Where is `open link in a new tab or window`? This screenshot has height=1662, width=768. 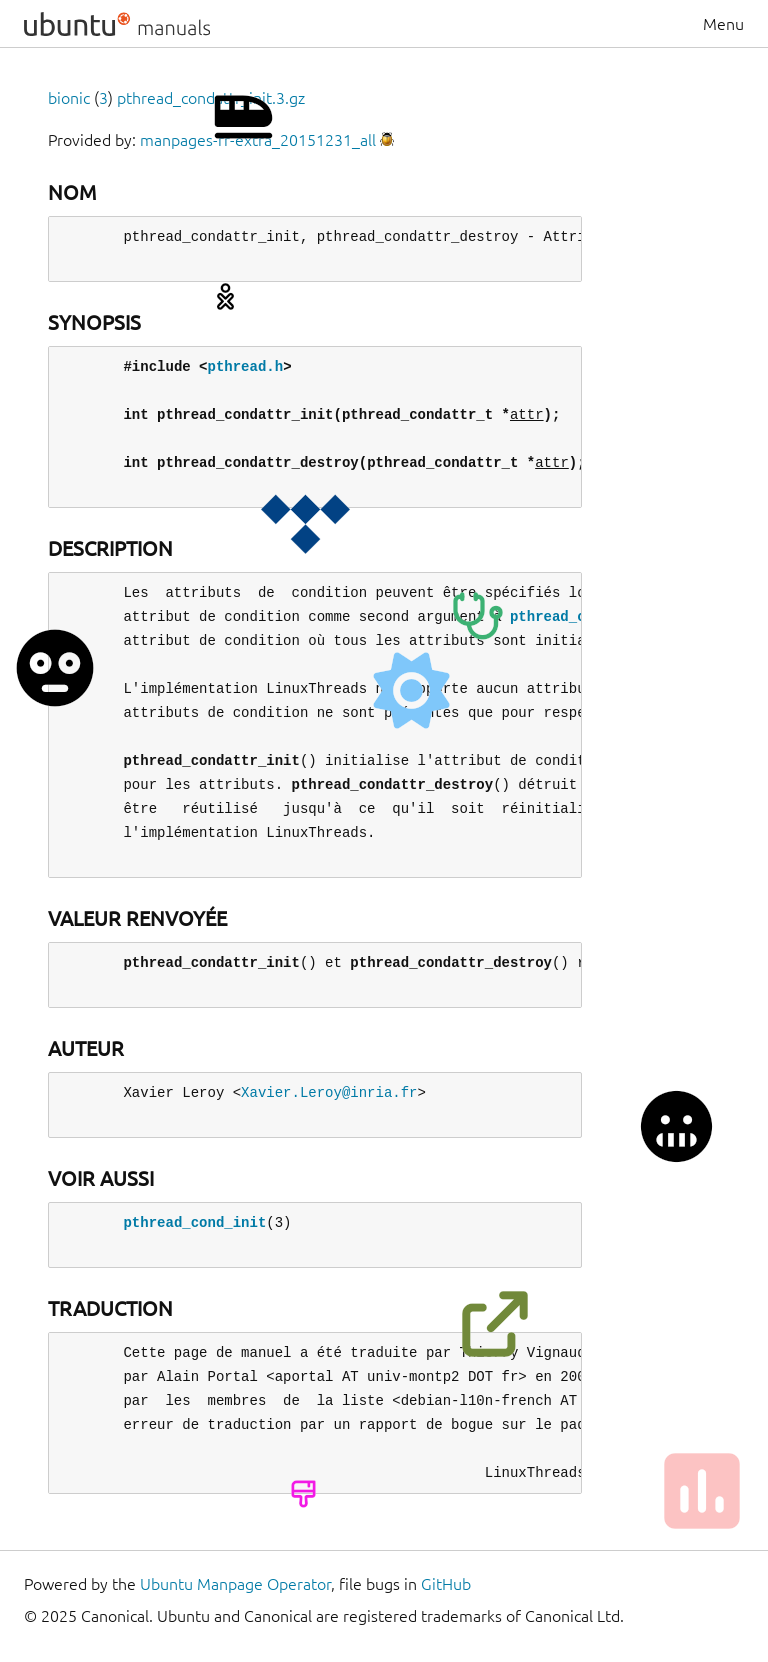 open link in a new tab or window is located at coordinates (495, 1324).